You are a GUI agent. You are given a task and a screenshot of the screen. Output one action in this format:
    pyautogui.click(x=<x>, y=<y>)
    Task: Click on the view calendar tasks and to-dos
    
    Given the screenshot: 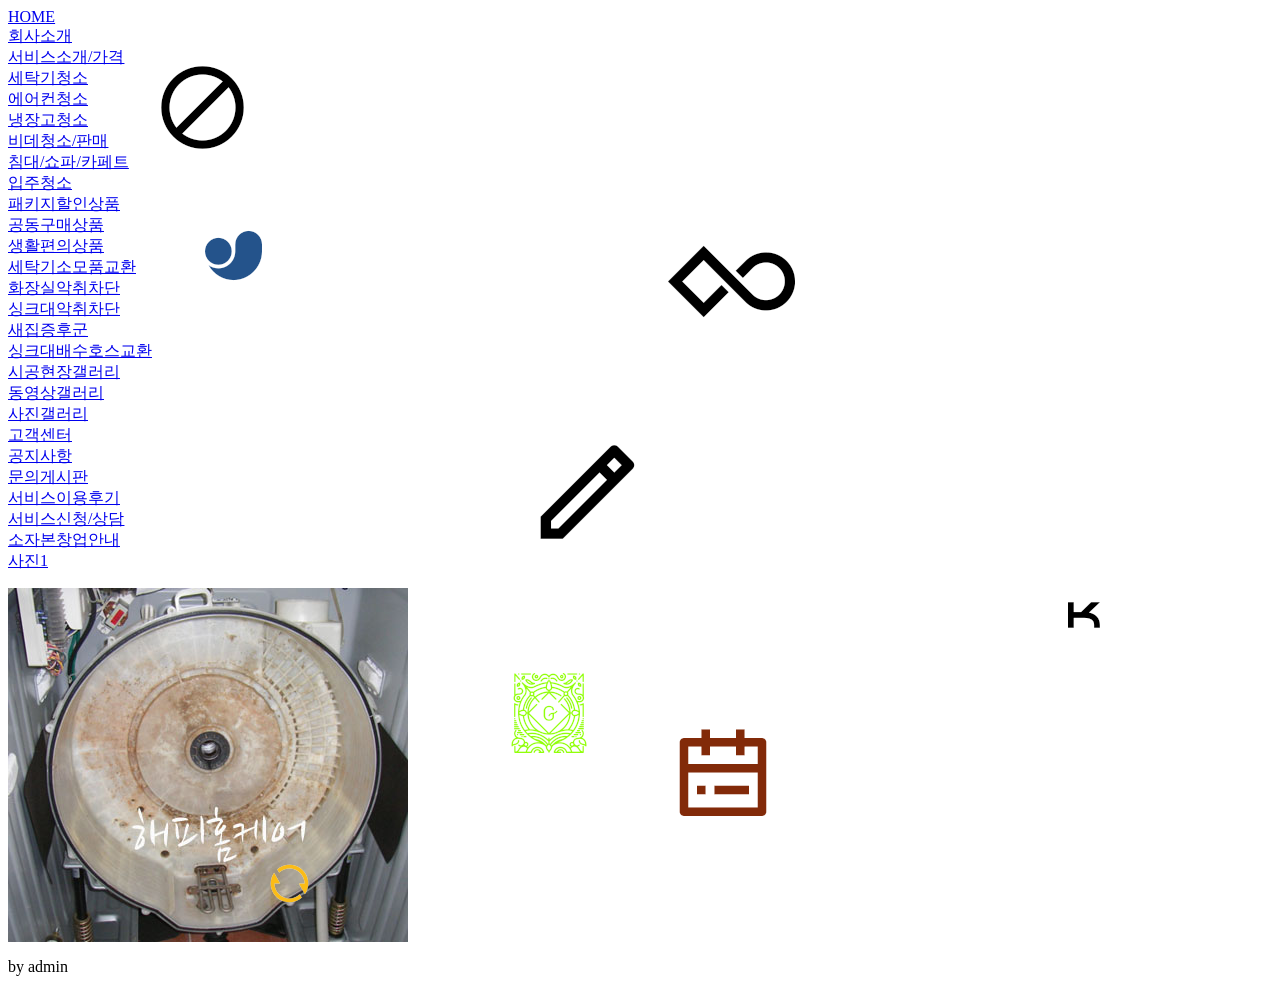 What is the action you would take?
    pyautogui.click(x=723, y=777)
    